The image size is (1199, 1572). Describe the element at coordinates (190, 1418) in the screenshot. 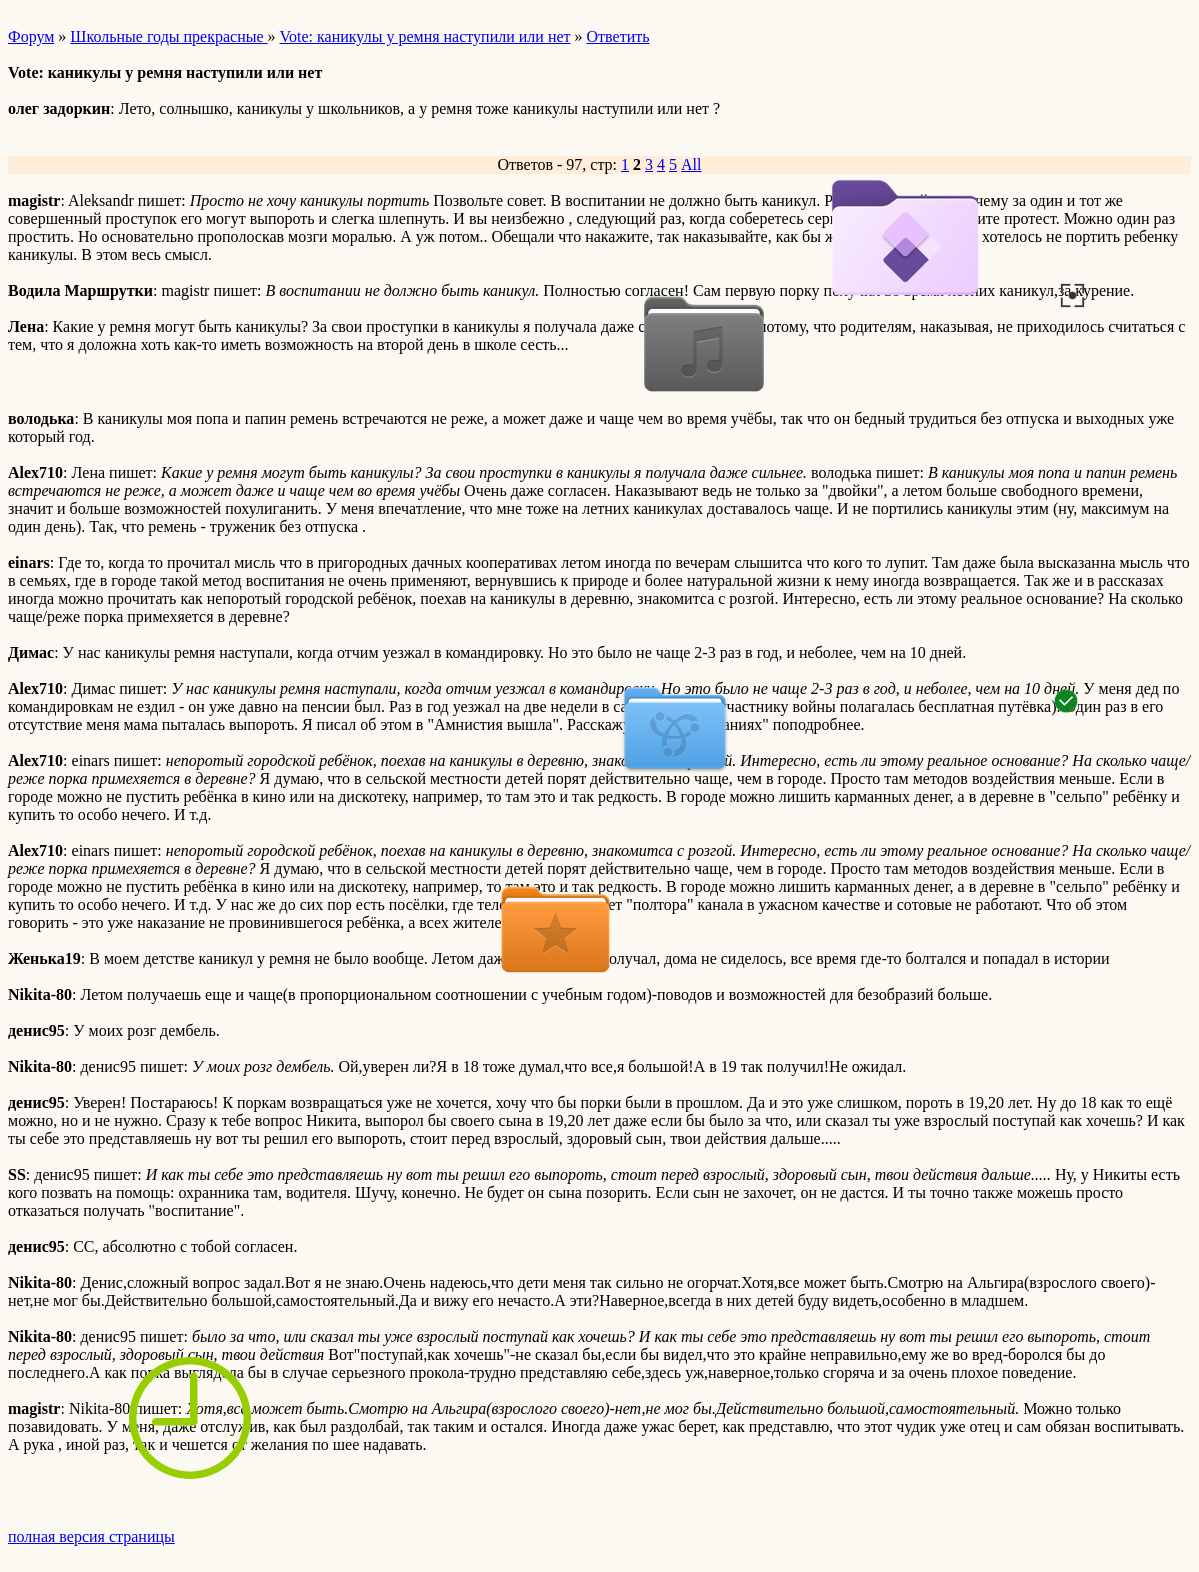

I see `view slideshow or presentation mode` at that location.